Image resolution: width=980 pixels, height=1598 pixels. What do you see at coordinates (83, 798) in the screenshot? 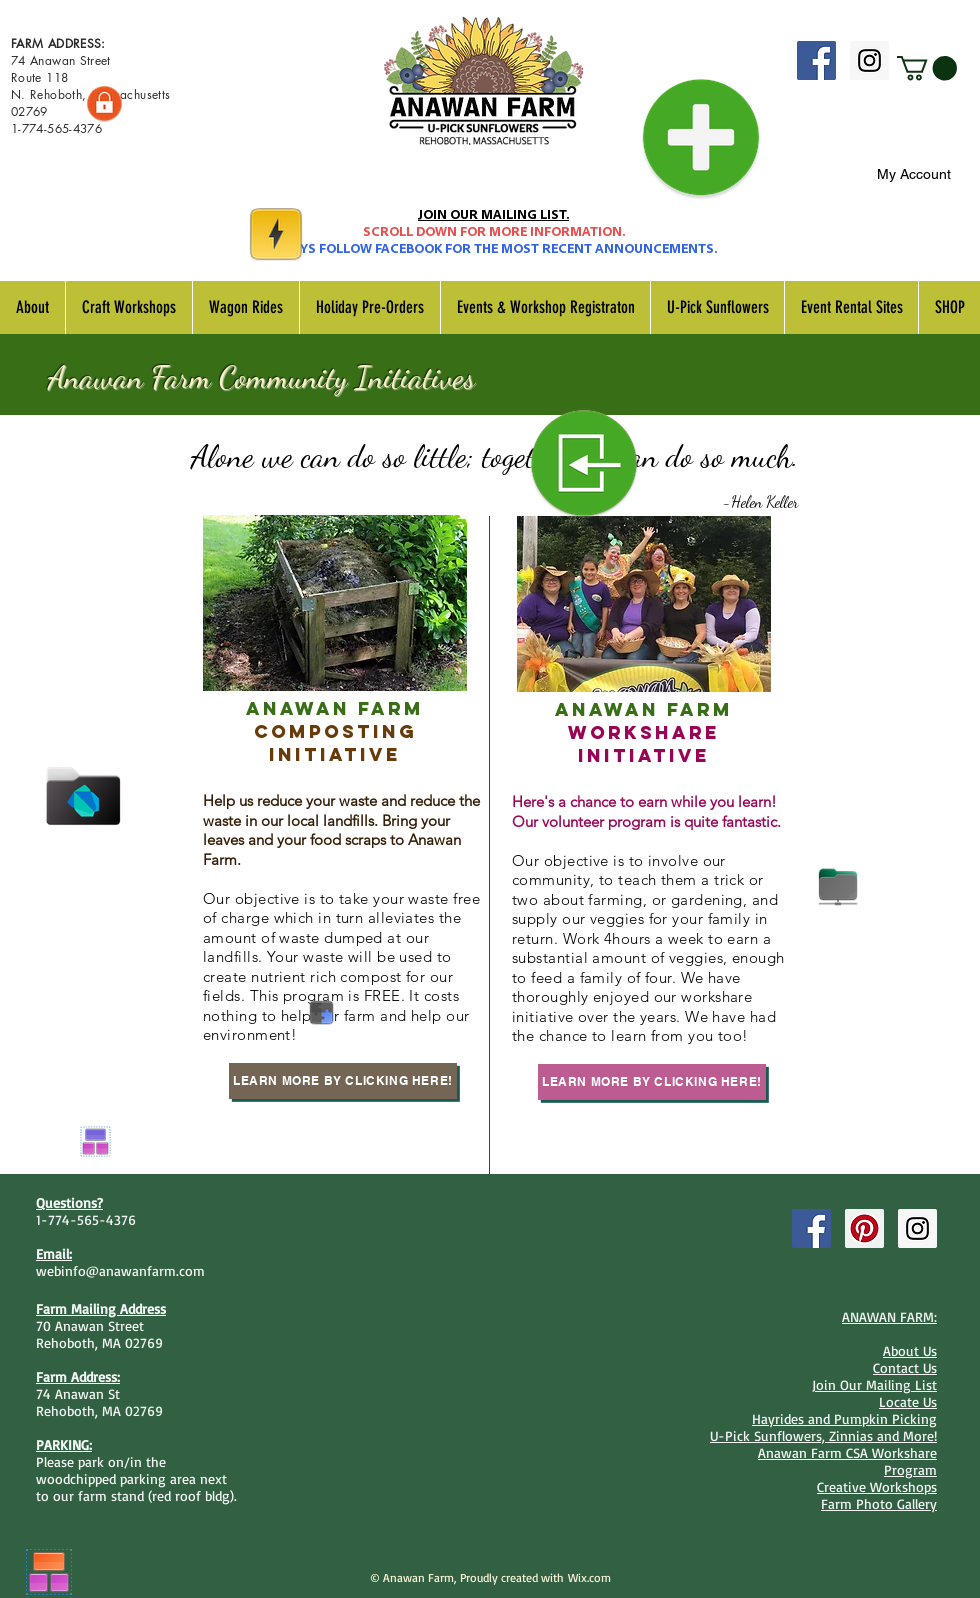
I see `open dart project folder` at bounding box center [83, 798].